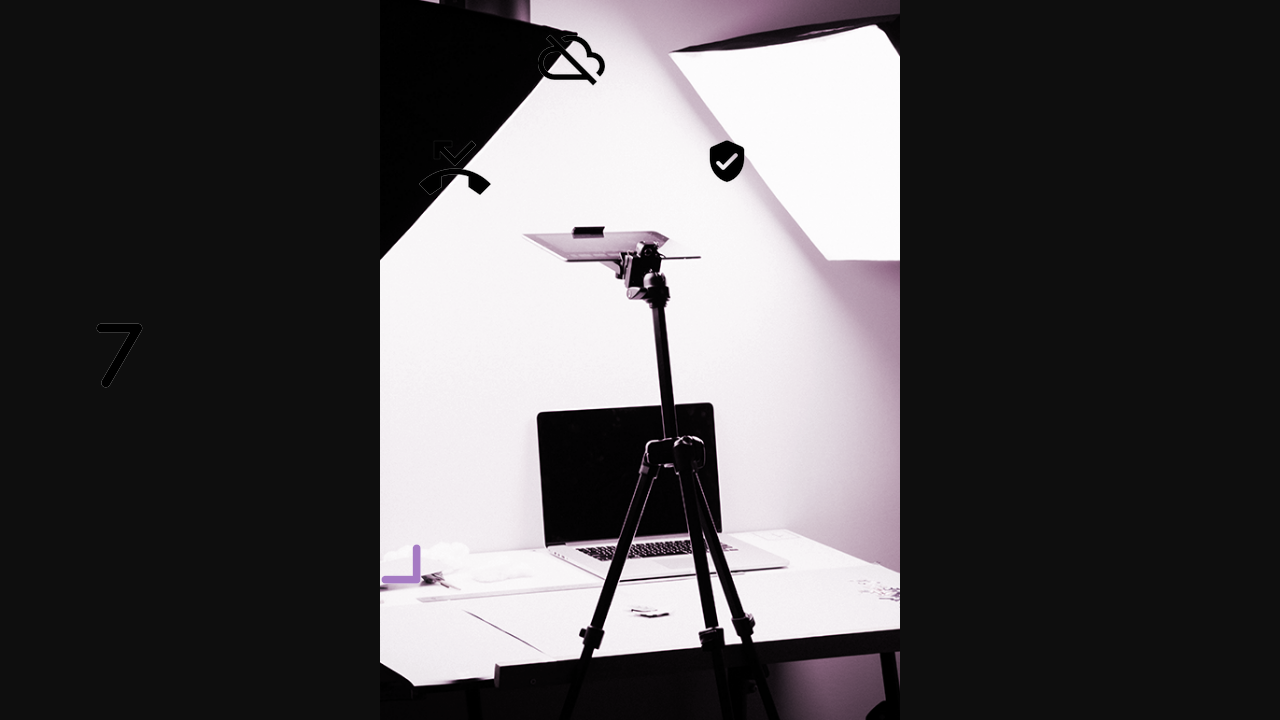  What do you see at coordinates (401, 564) in the screenshot?
I see `navigate to the bottom-right section` at bounding box center [401, 564].